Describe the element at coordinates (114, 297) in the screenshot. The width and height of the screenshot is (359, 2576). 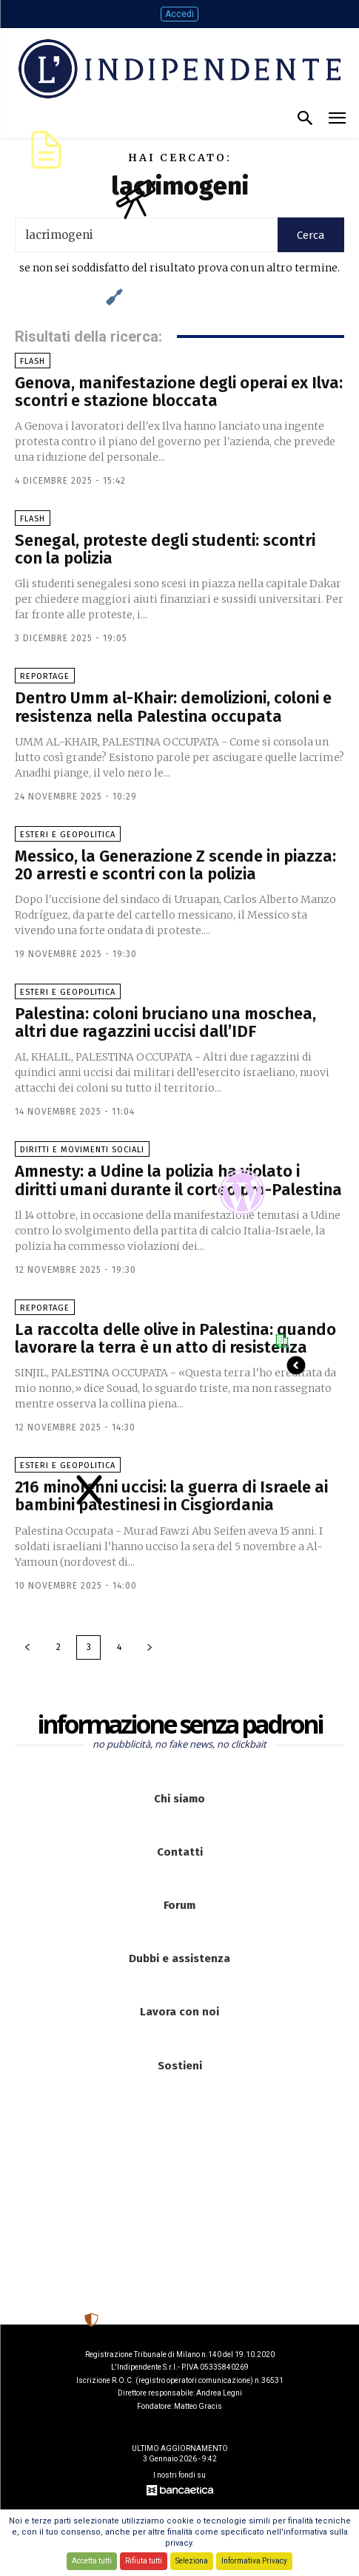
I see `access settings or configuration options` at that location.